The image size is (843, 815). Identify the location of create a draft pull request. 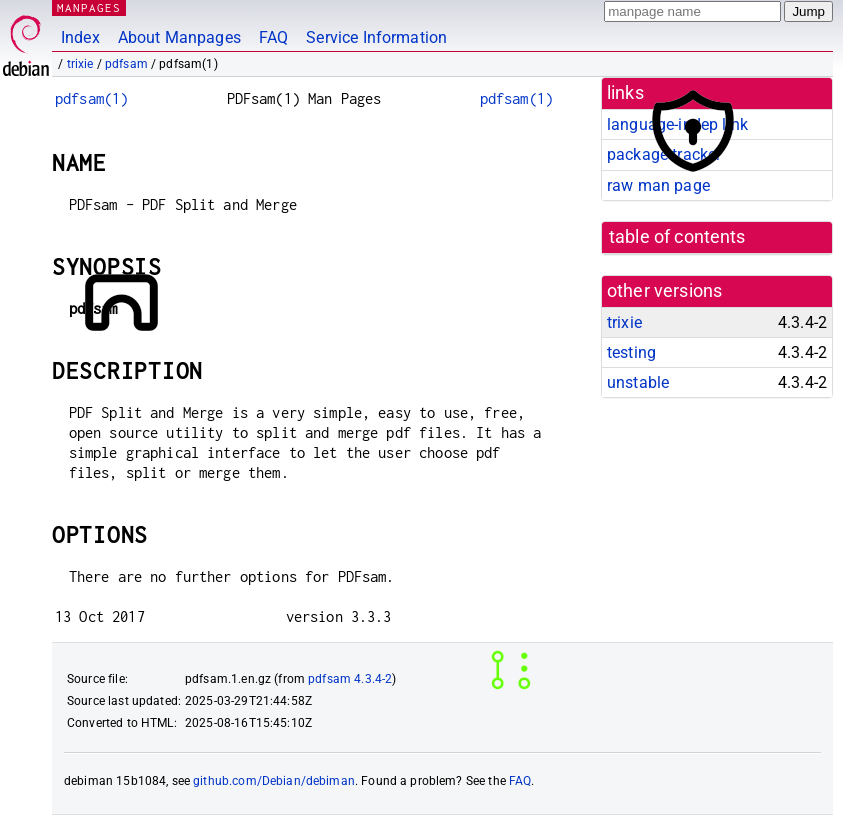
(511, 670).